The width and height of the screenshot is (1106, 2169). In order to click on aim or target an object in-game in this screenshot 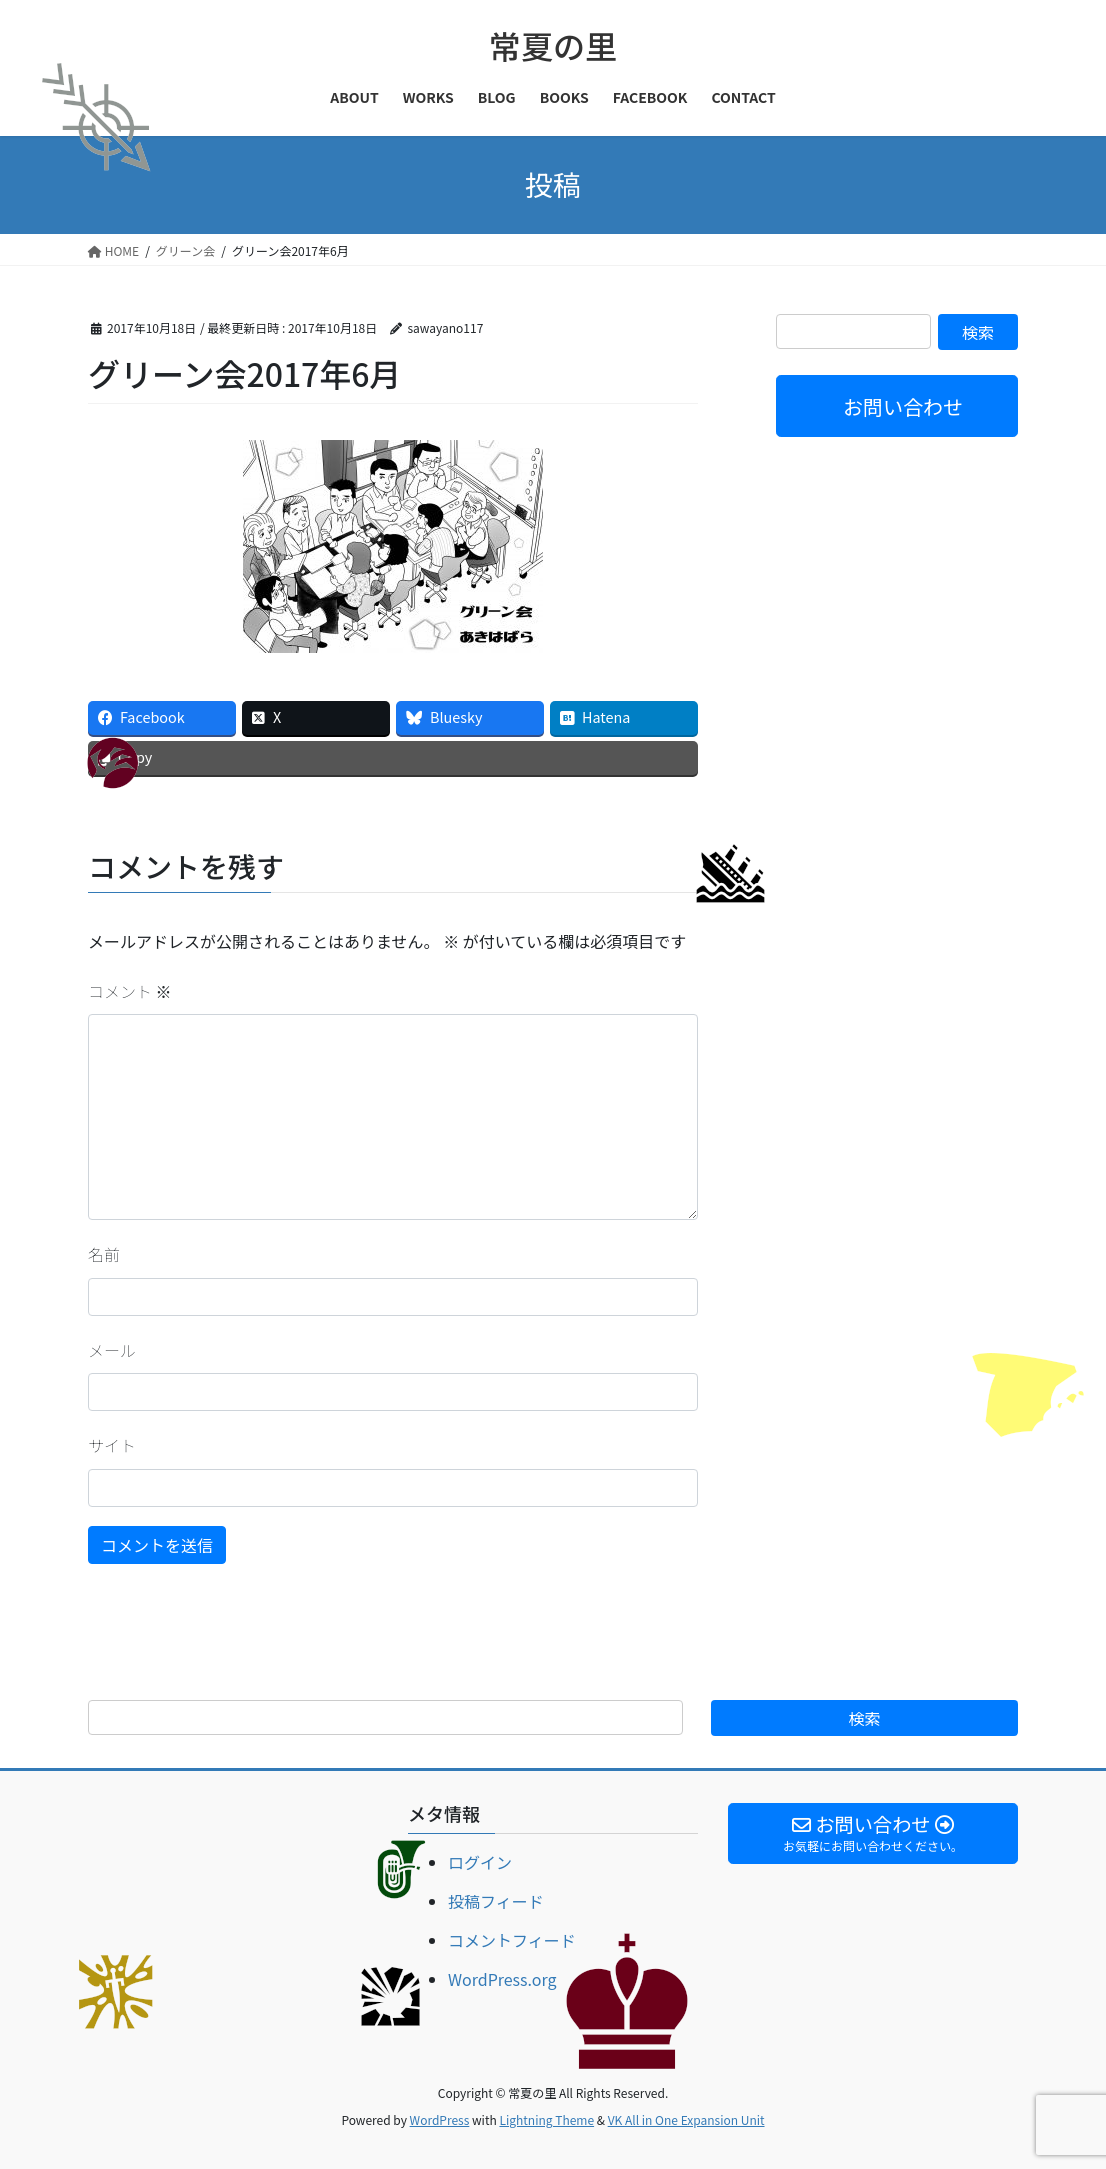, I will do `click(96, 117)`.